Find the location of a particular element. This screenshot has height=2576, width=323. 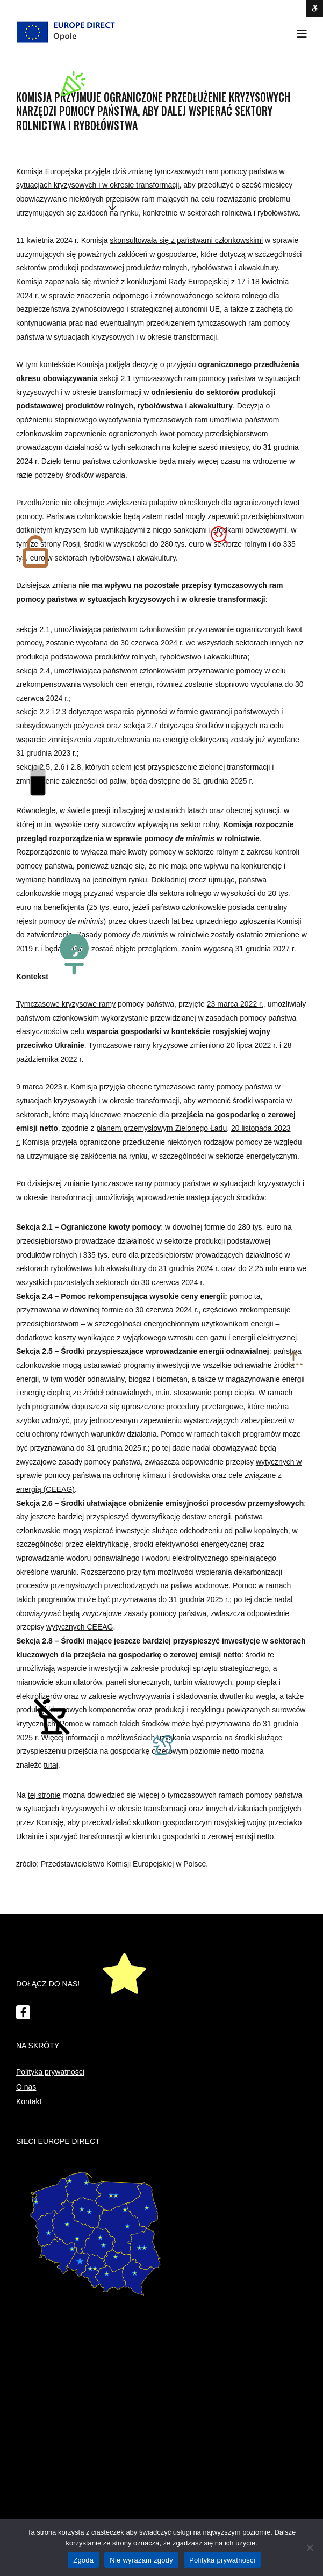

access GitHub's saved or stashed content is located at coordinates (162, 1745).